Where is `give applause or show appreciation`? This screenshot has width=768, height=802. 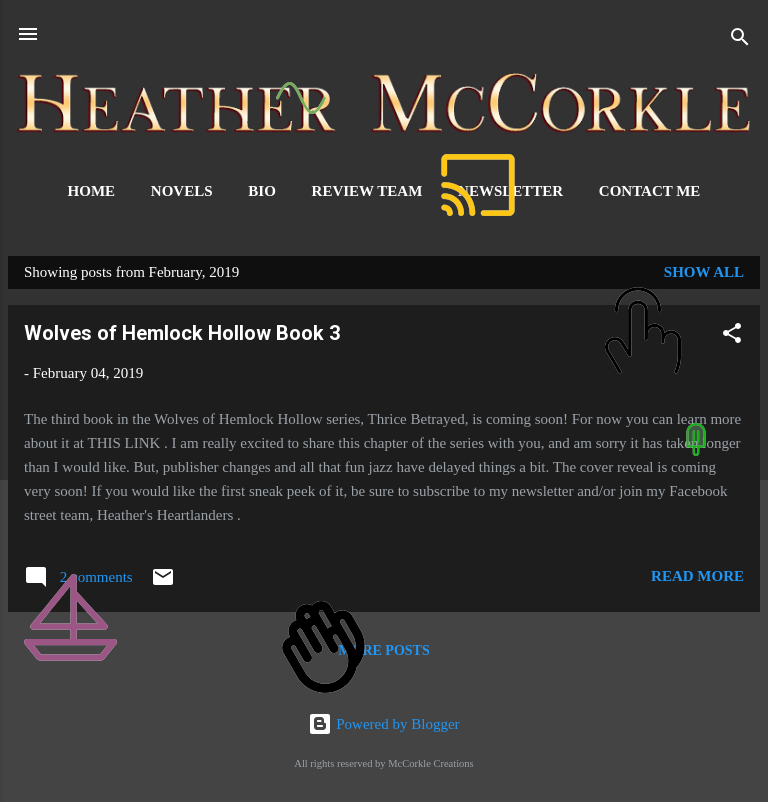 give applause or show appreciation is located at coordinates (325, 647).